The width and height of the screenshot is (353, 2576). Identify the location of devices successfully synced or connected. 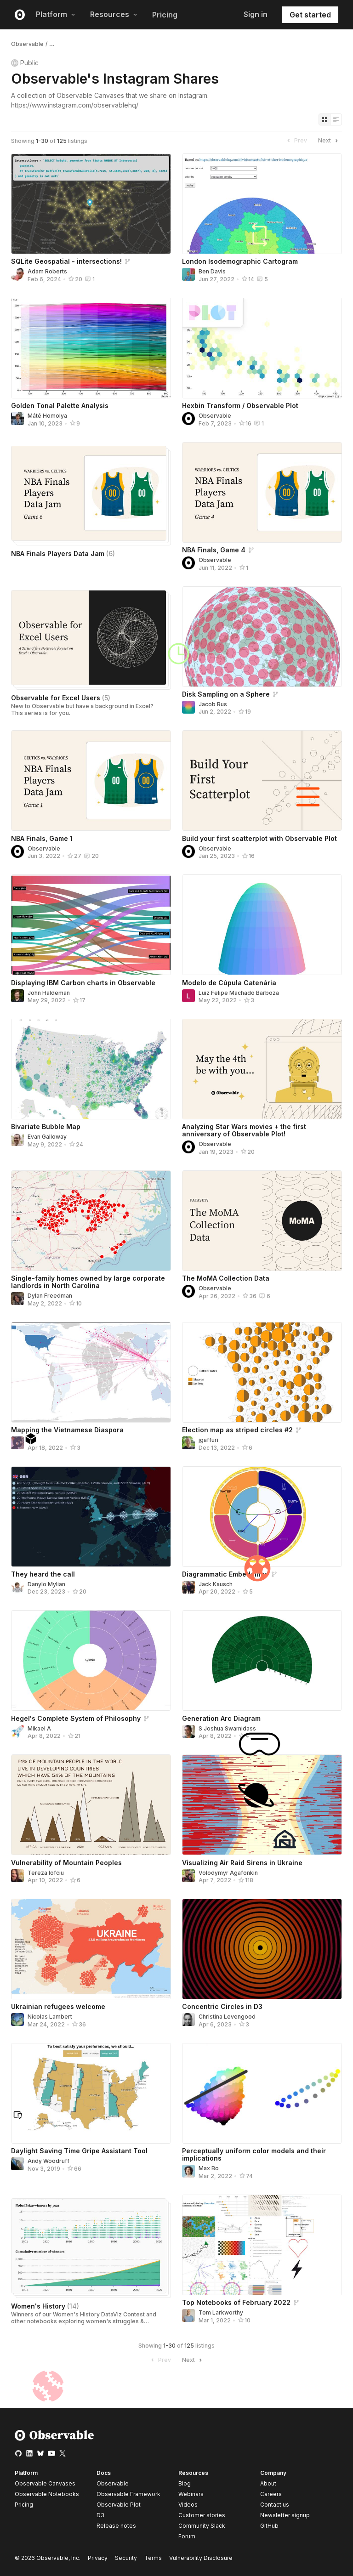
(17, 2115).